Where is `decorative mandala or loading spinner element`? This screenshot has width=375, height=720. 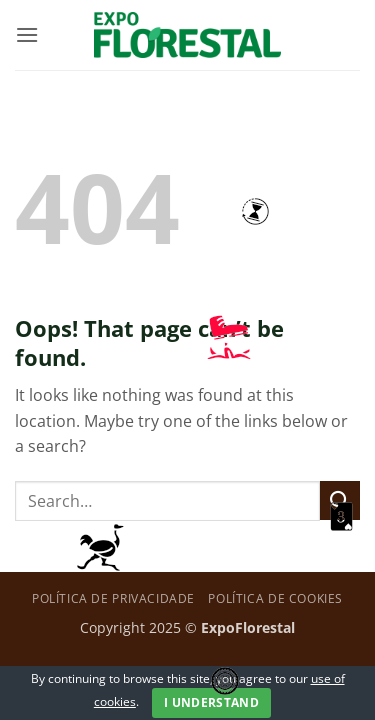
decorative mandala or loading spinner element is located at coordinates (225, 681).